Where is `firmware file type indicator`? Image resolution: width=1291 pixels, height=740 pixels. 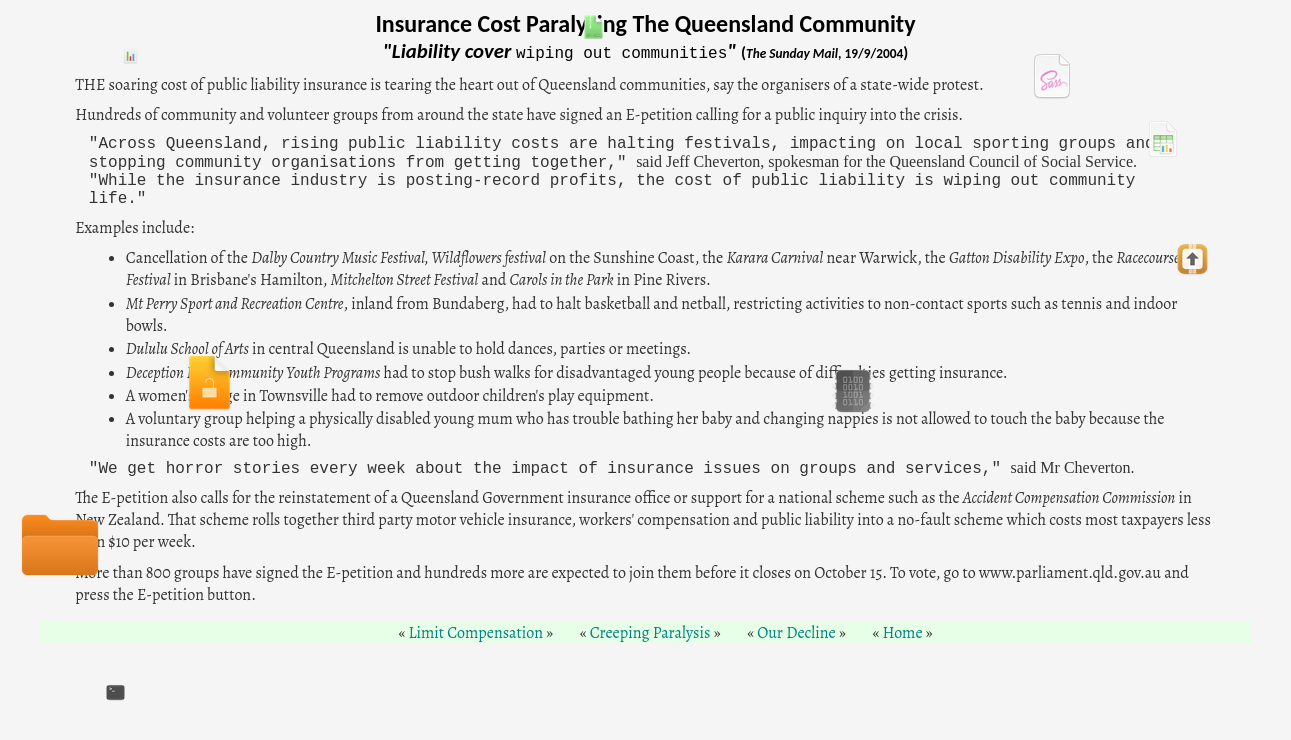
firmware file type indicator is located at coordinates (853, 391).